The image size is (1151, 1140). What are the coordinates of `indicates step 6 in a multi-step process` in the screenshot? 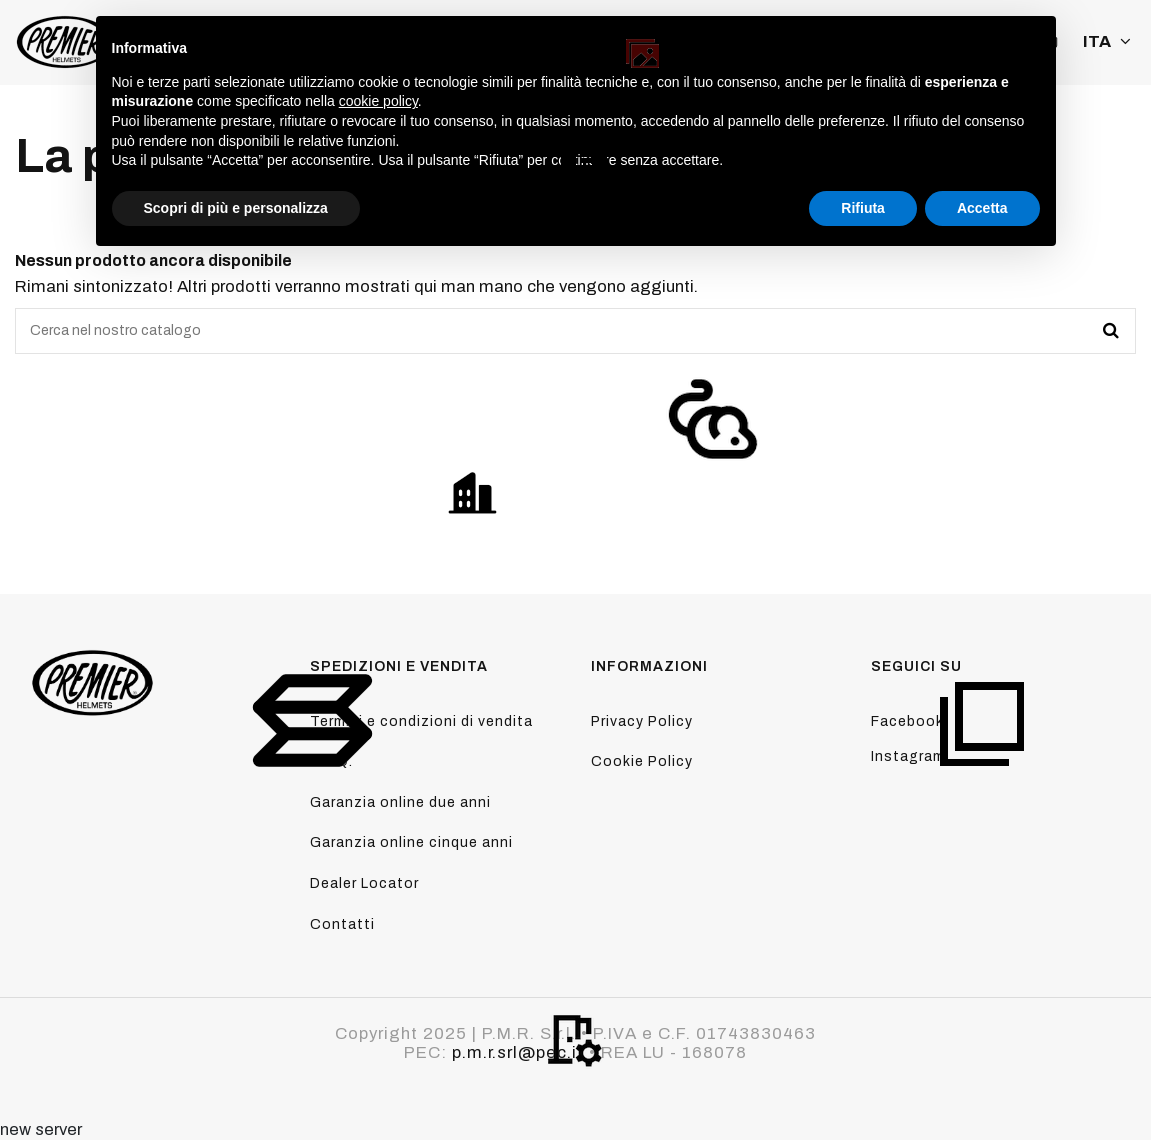 It's located at (584, 166).